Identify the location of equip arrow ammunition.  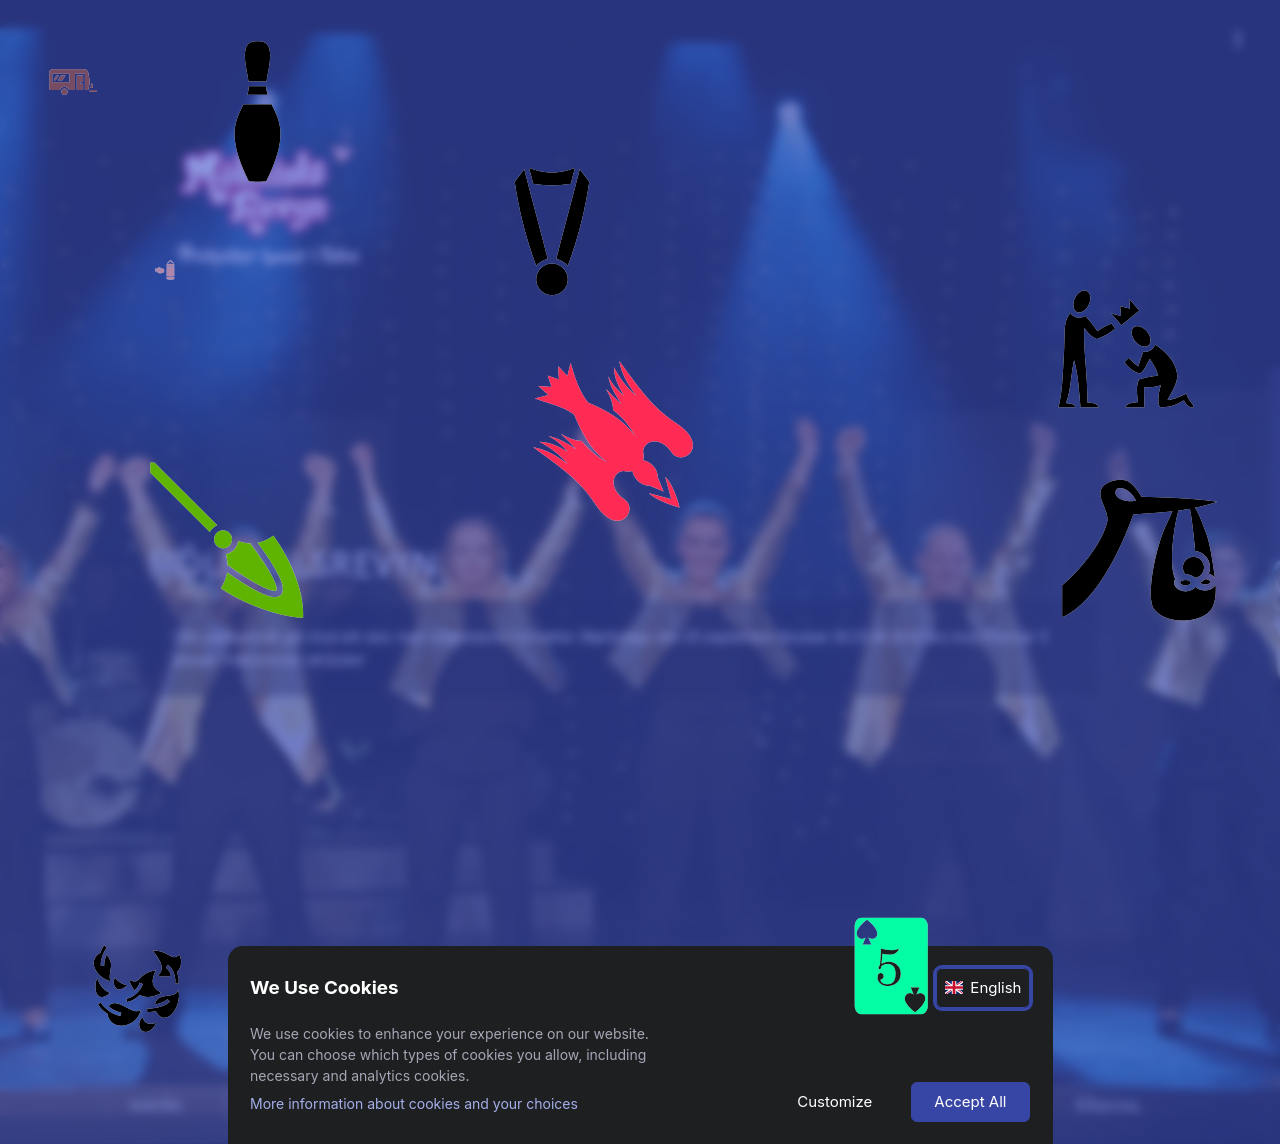
(228, 541).